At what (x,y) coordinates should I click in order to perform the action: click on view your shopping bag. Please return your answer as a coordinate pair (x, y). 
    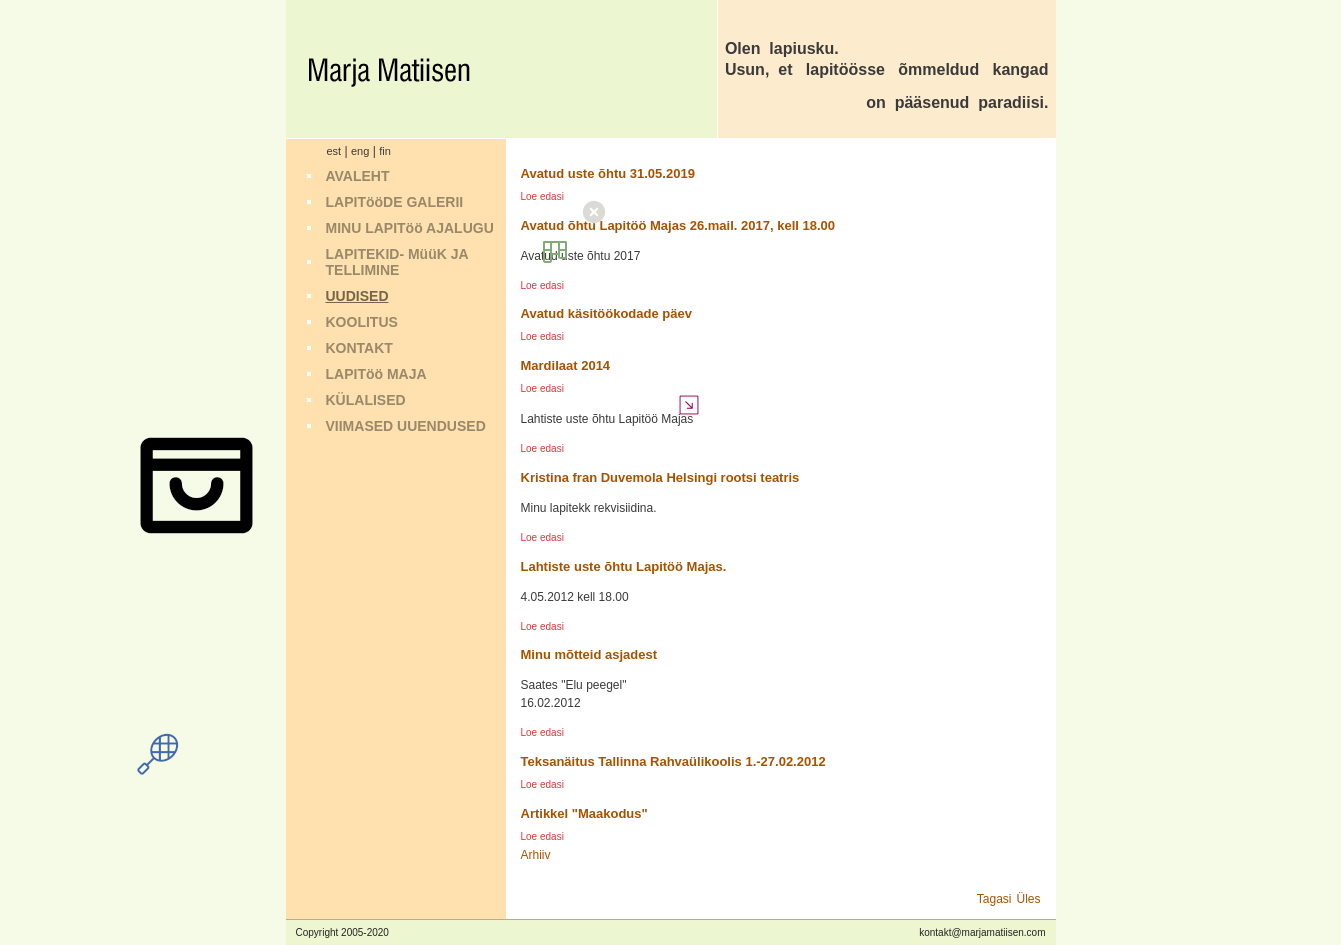
    Looking at the image, I should click on (196, 485).